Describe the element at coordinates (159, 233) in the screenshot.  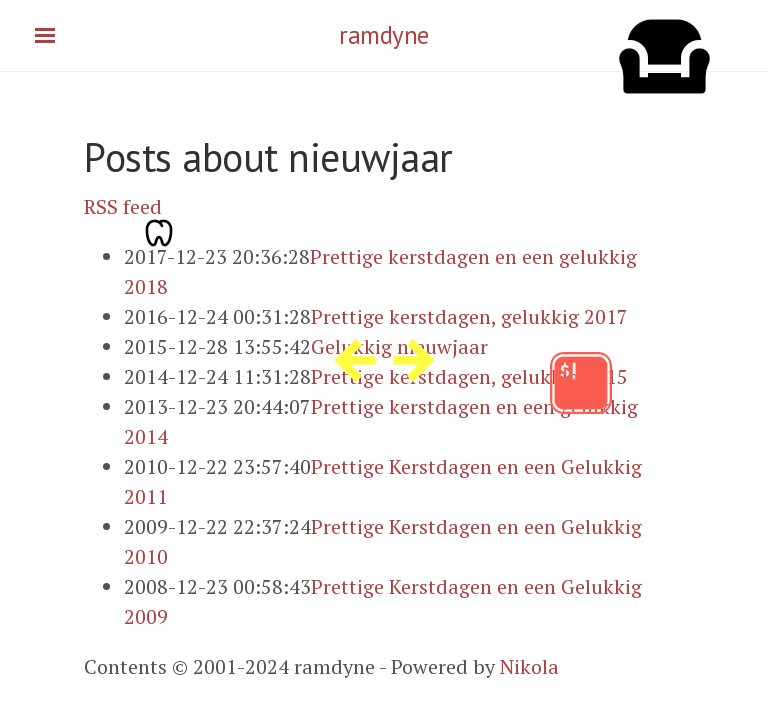
I see `access dental health or dentist services` at that location.